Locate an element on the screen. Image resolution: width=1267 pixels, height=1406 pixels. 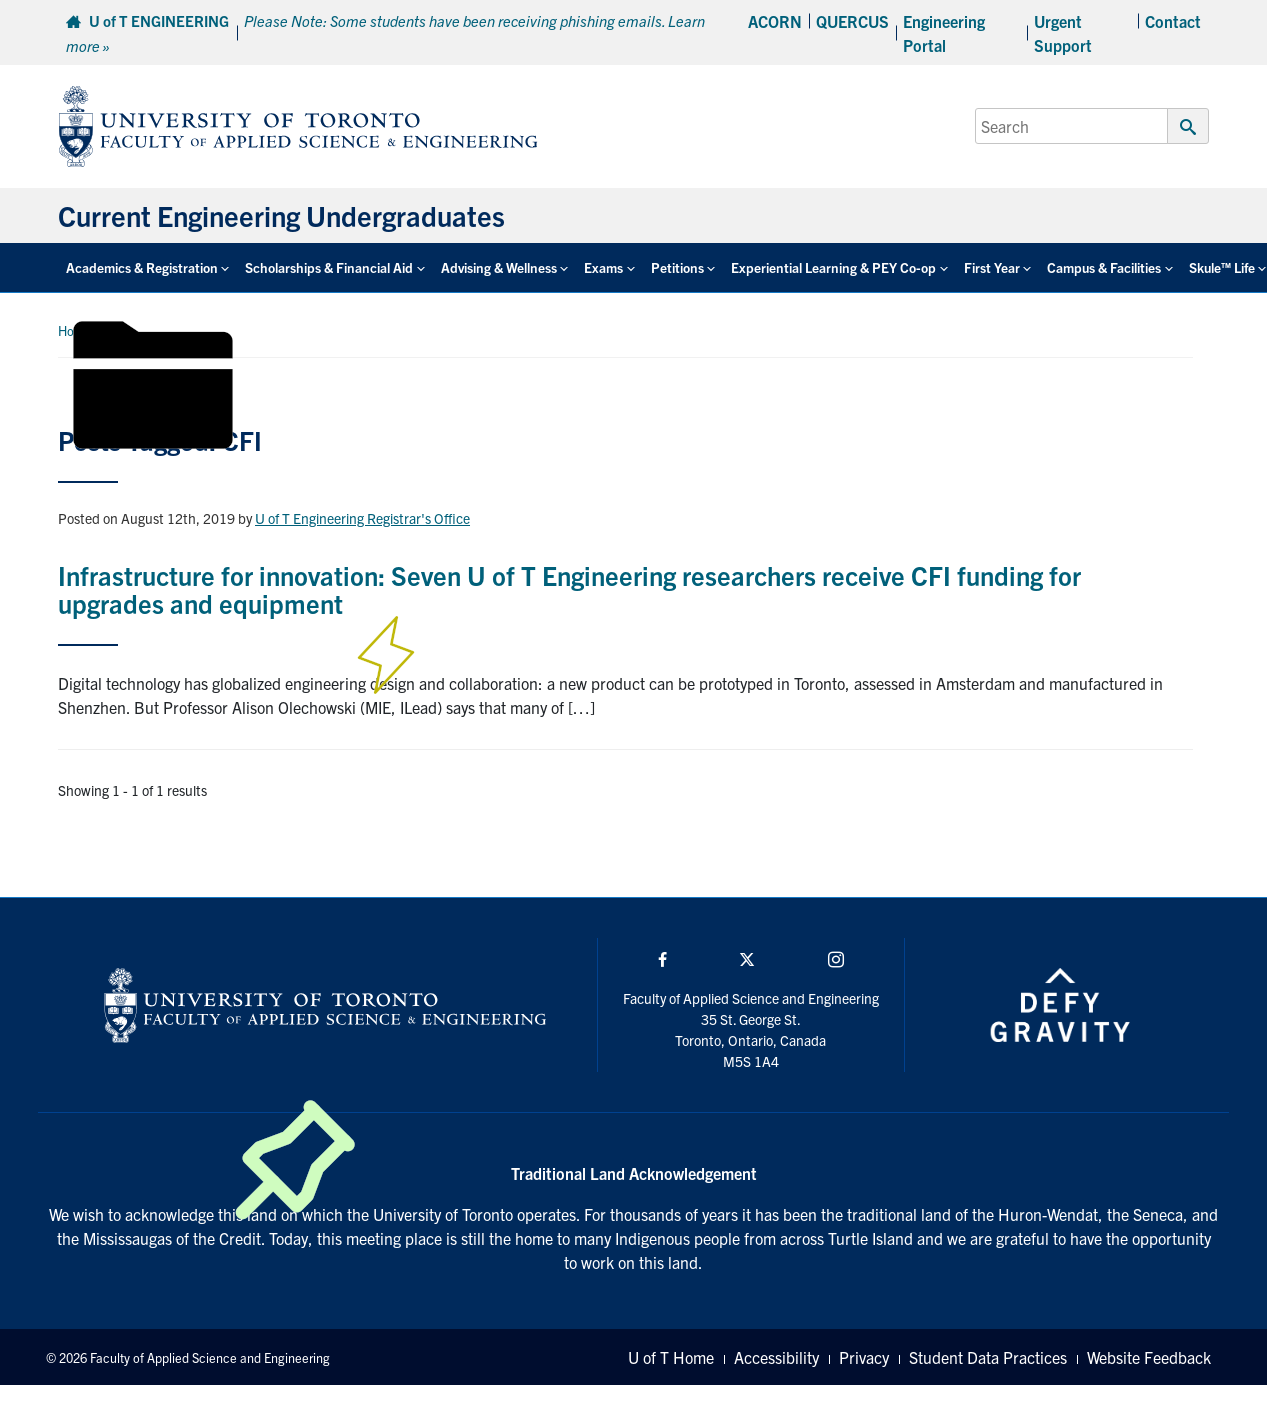
indicates fast or instant action is located at coordinates (386, 655).